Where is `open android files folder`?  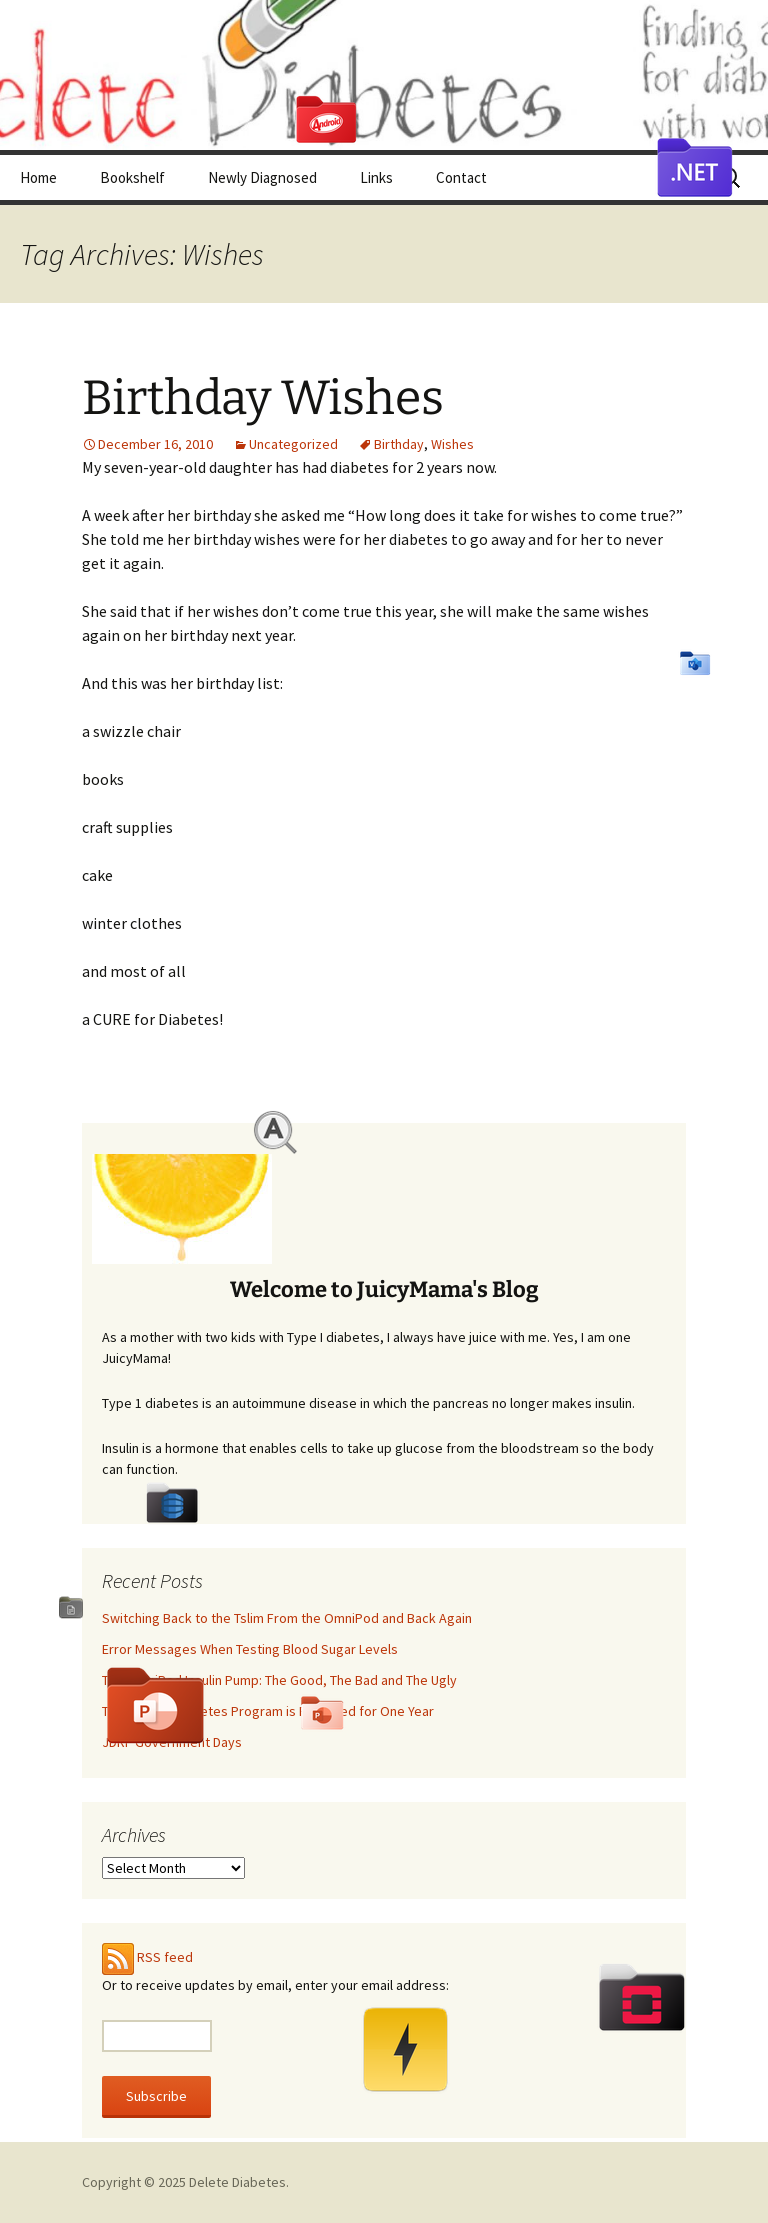 open android files folder is located at coordinates (326, 121).